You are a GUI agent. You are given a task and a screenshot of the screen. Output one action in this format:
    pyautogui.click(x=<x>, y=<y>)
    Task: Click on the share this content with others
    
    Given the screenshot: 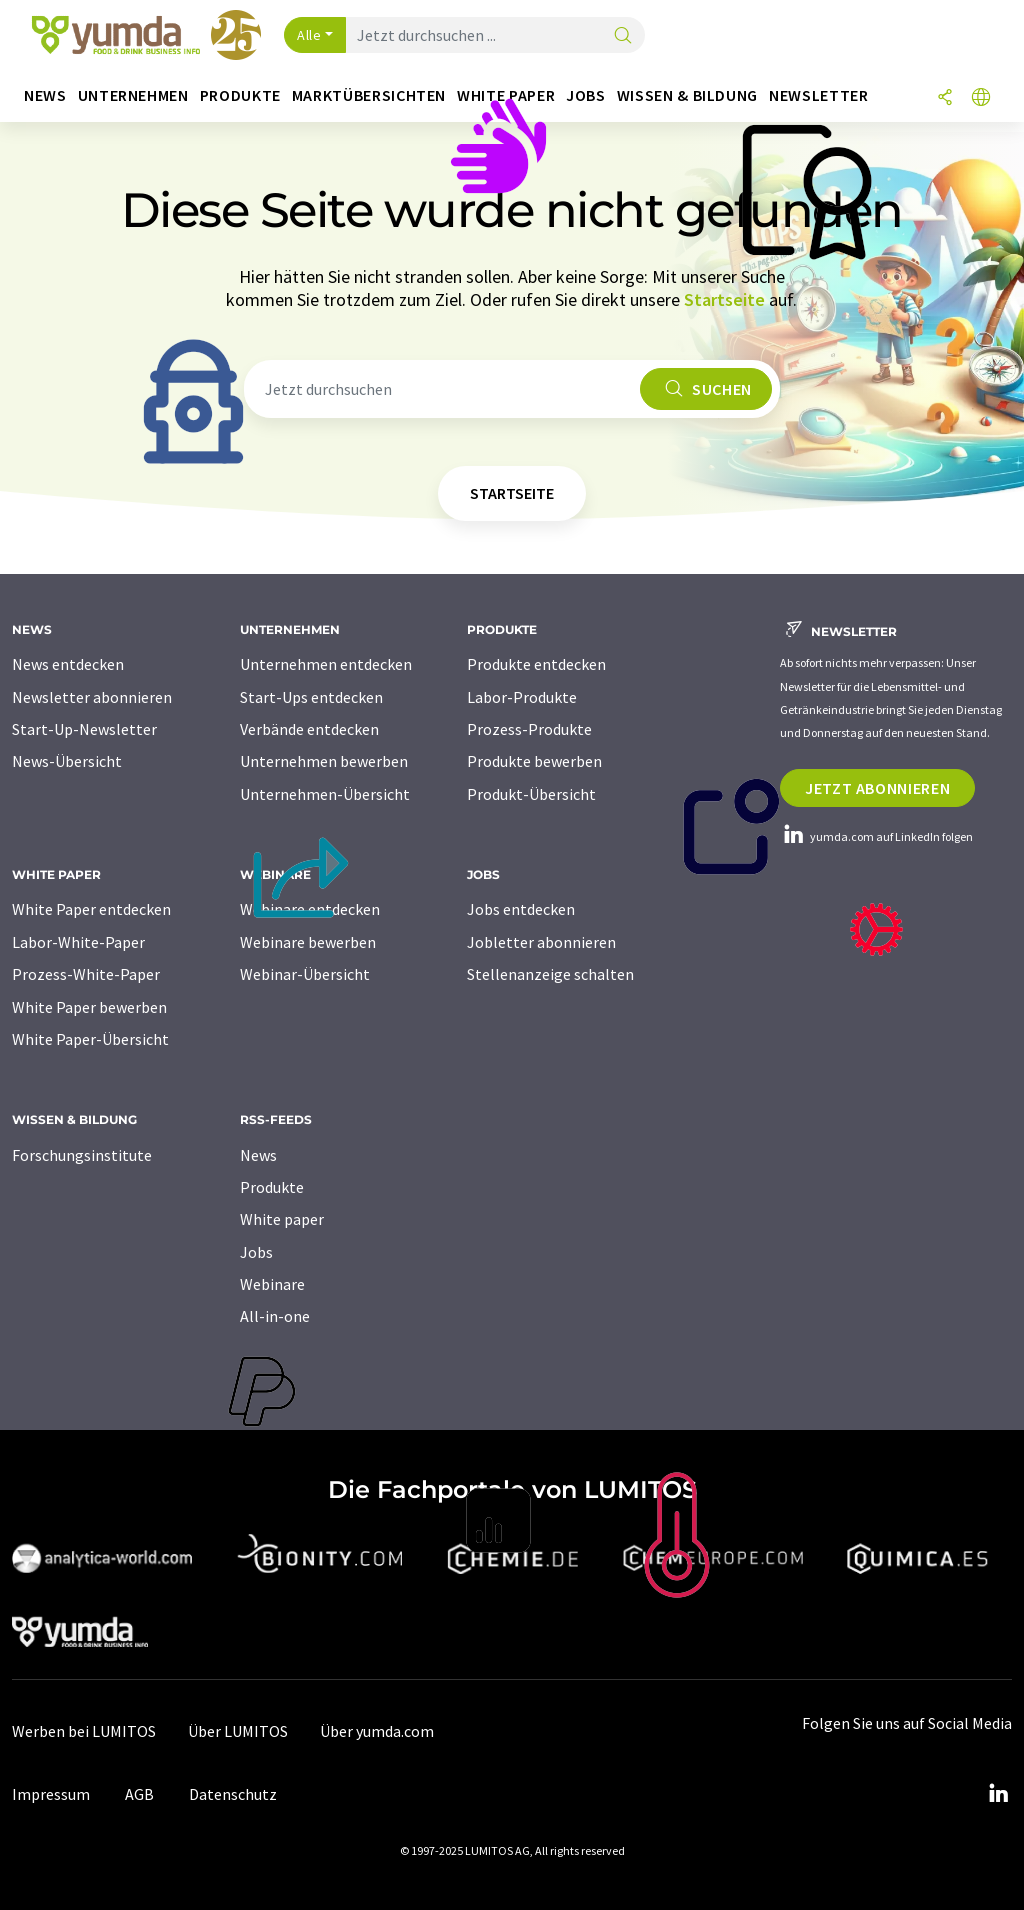 What is the action you would take?
    pyautogui.click(x=301, y=874)
    